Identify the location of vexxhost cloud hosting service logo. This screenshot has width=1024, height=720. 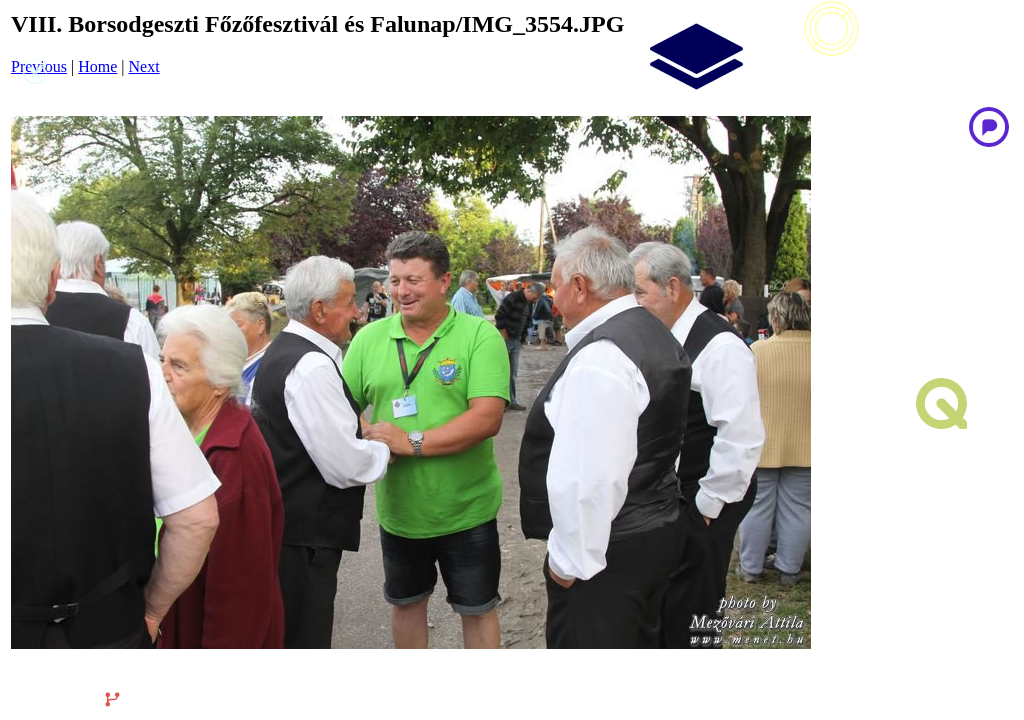
(35, 72).